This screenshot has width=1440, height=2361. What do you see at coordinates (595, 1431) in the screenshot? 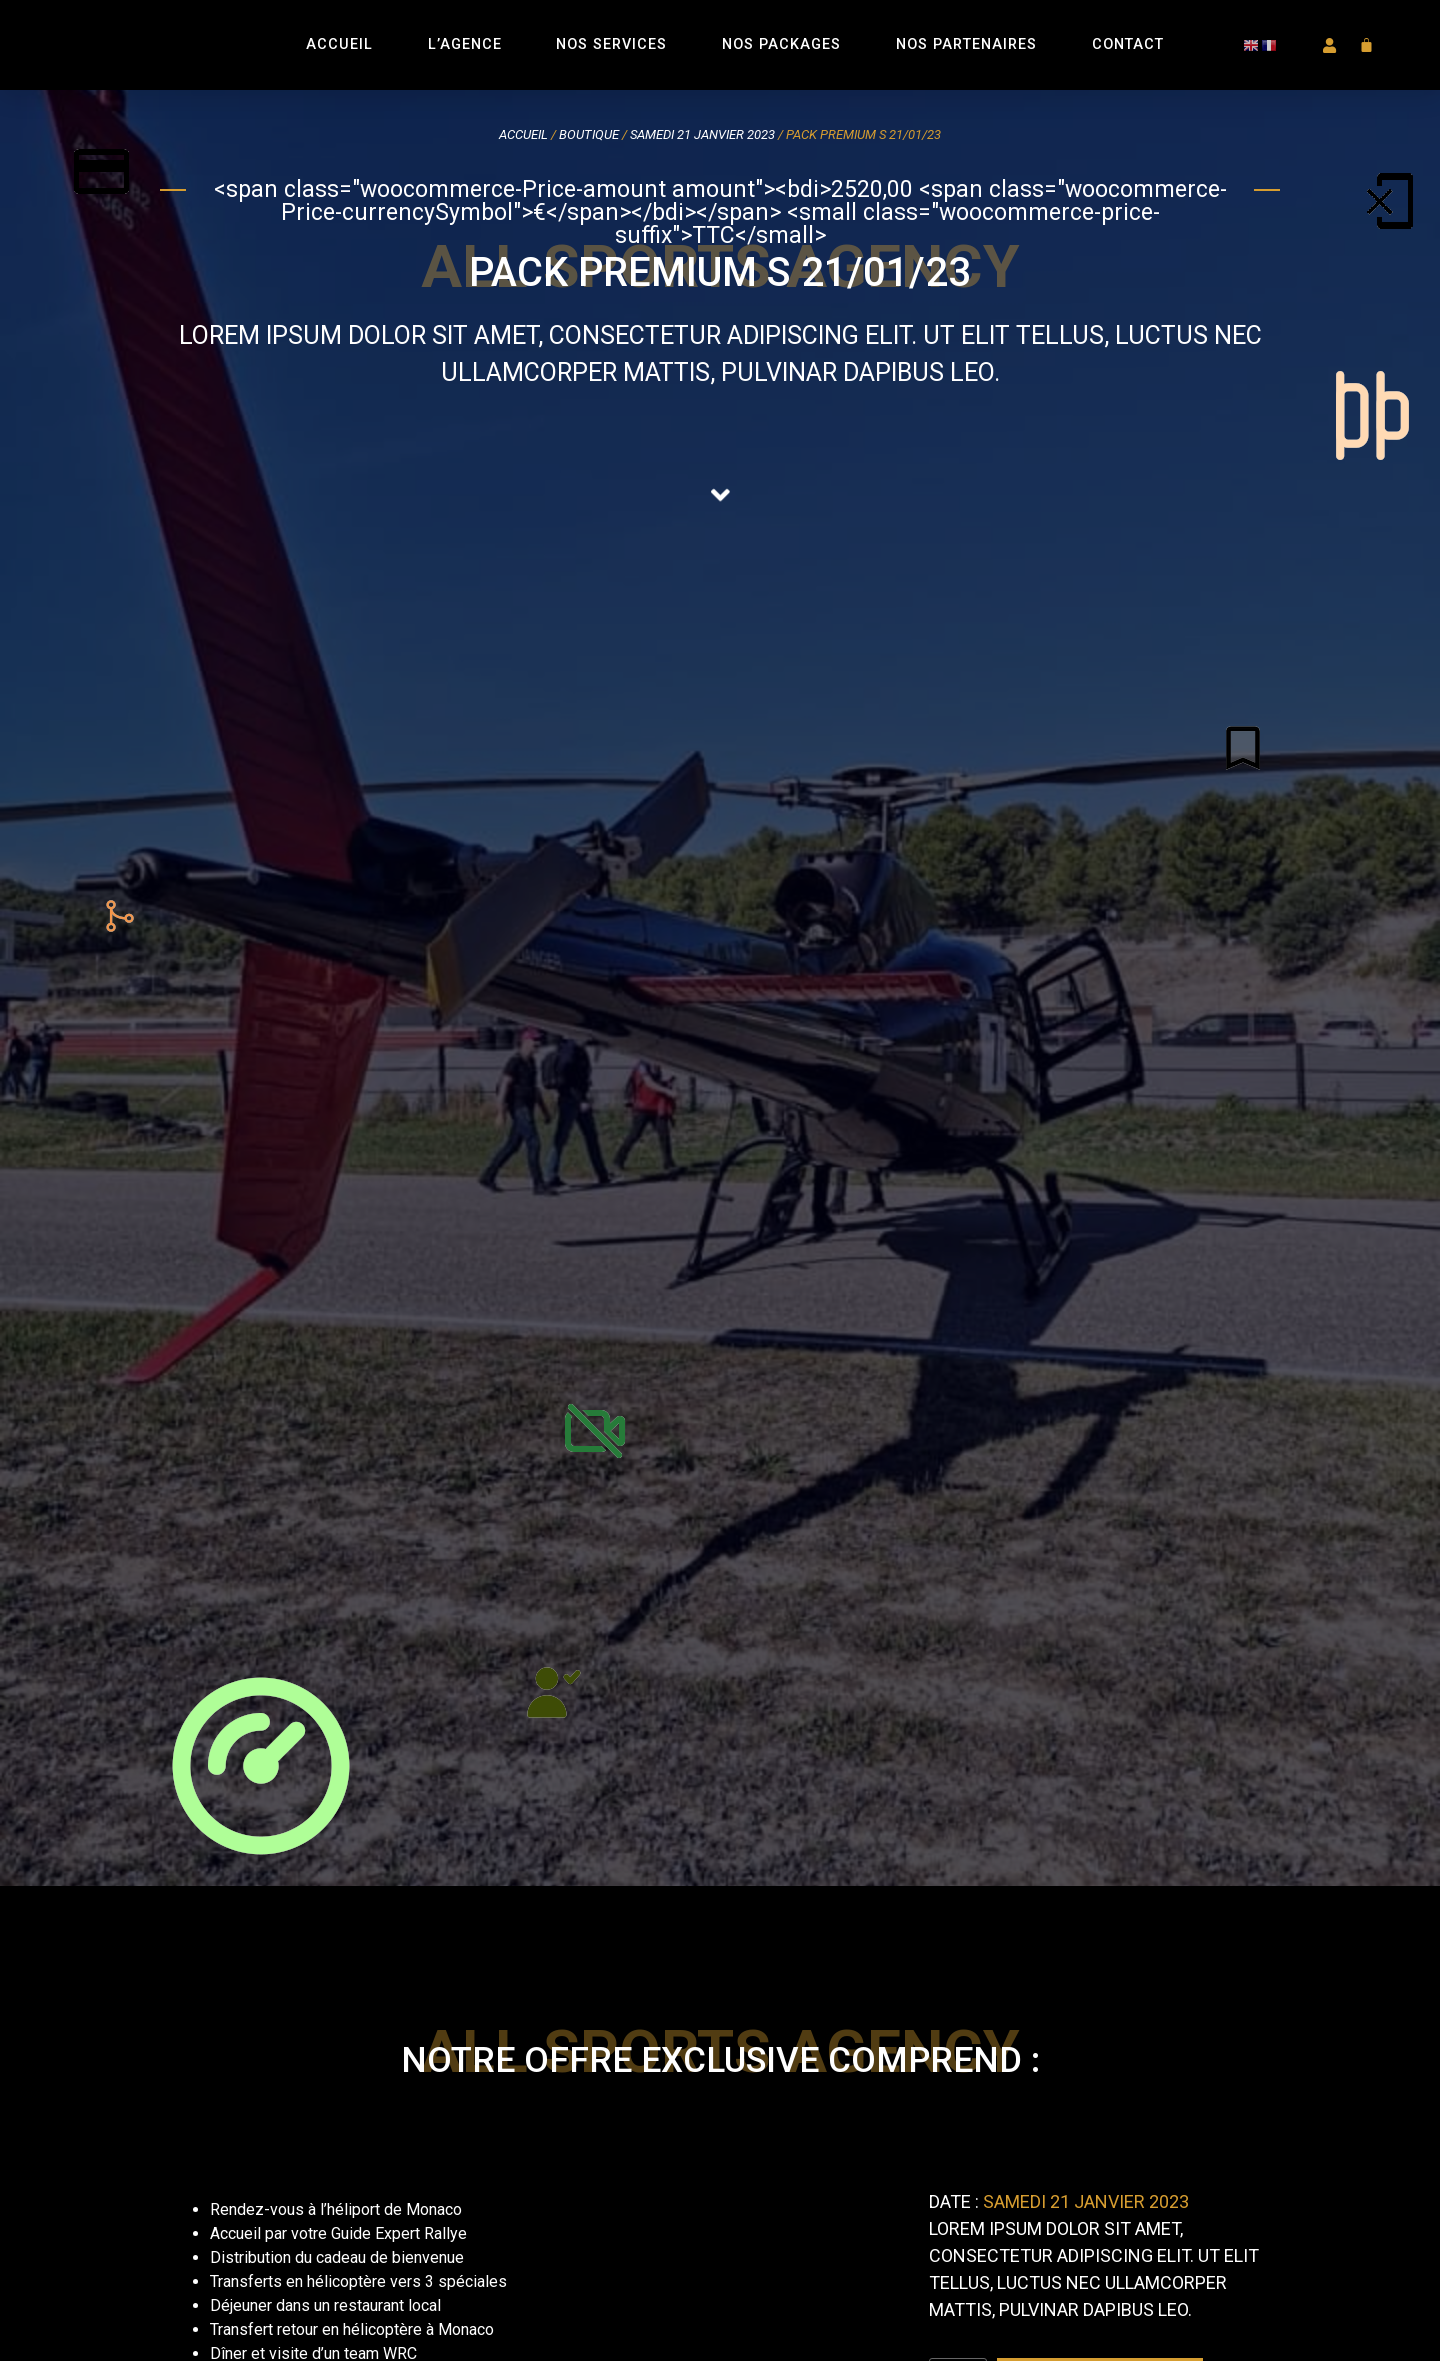
I see `video camera is turned off` at bounding box center [595, 1431].